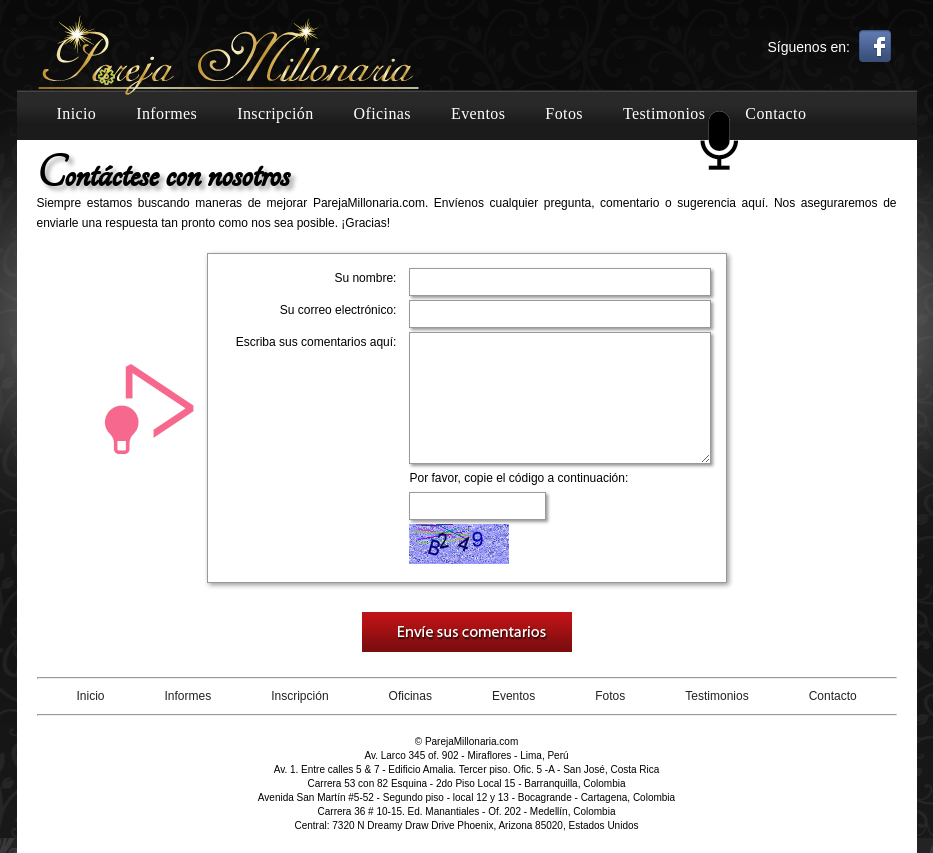 This screenshot has height=853, width=933. Describe the element at coordinates (106, 76) in the screenshot. I see `open settings or preferences` at that location.